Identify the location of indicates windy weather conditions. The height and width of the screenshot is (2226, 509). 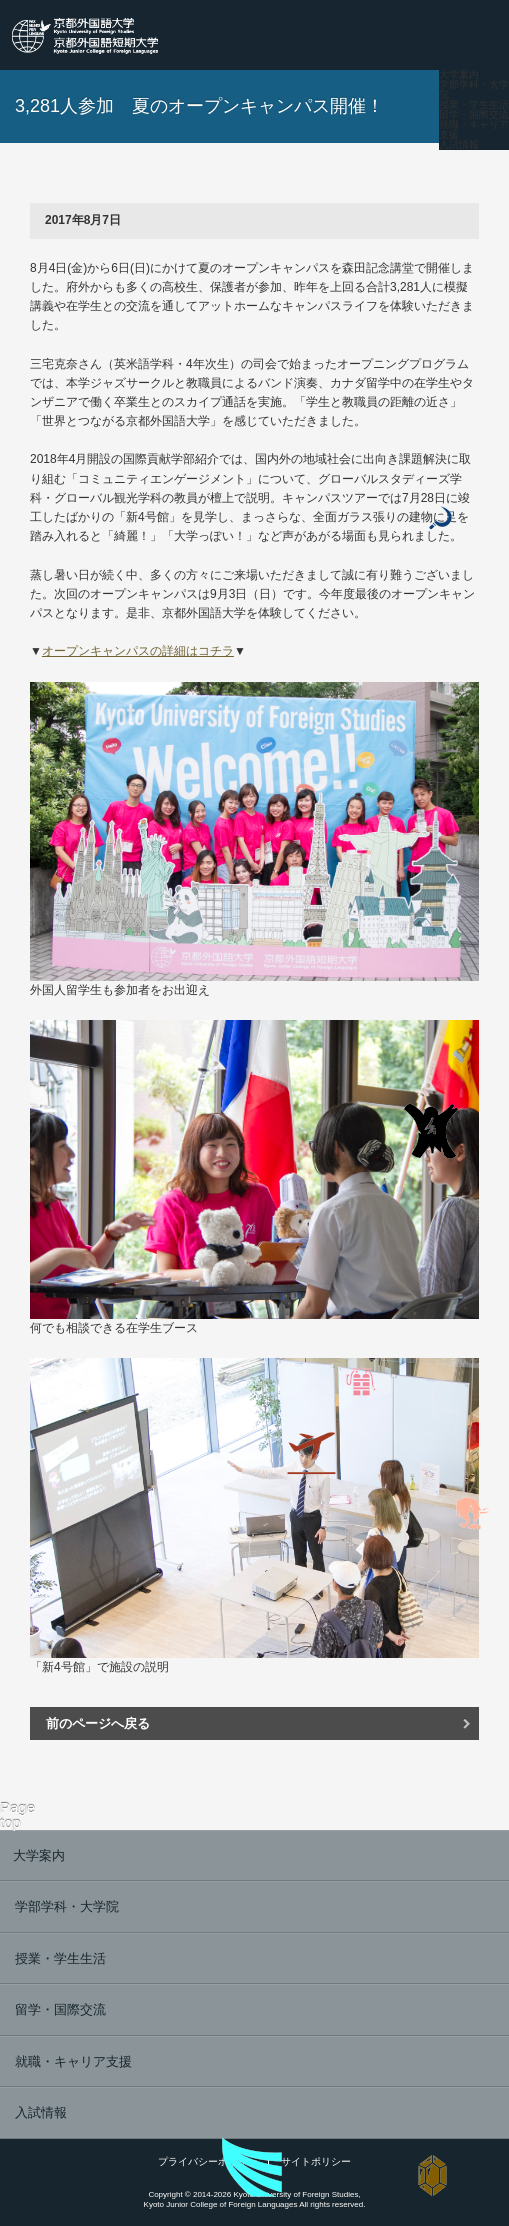
(252, 2167).